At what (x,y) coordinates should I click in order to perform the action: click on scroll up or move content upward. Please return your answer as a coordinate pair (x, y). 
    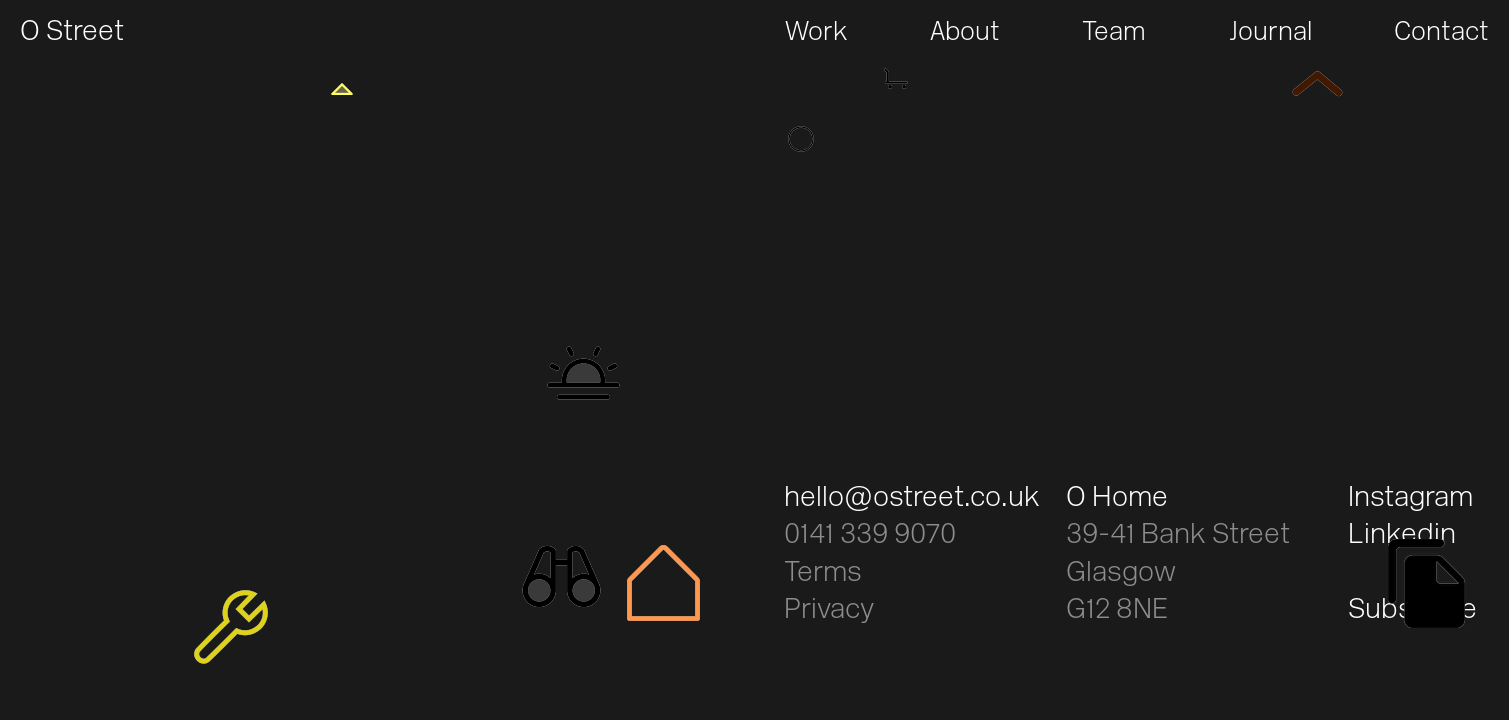
    Looking at the image, I should click on (342, 95).